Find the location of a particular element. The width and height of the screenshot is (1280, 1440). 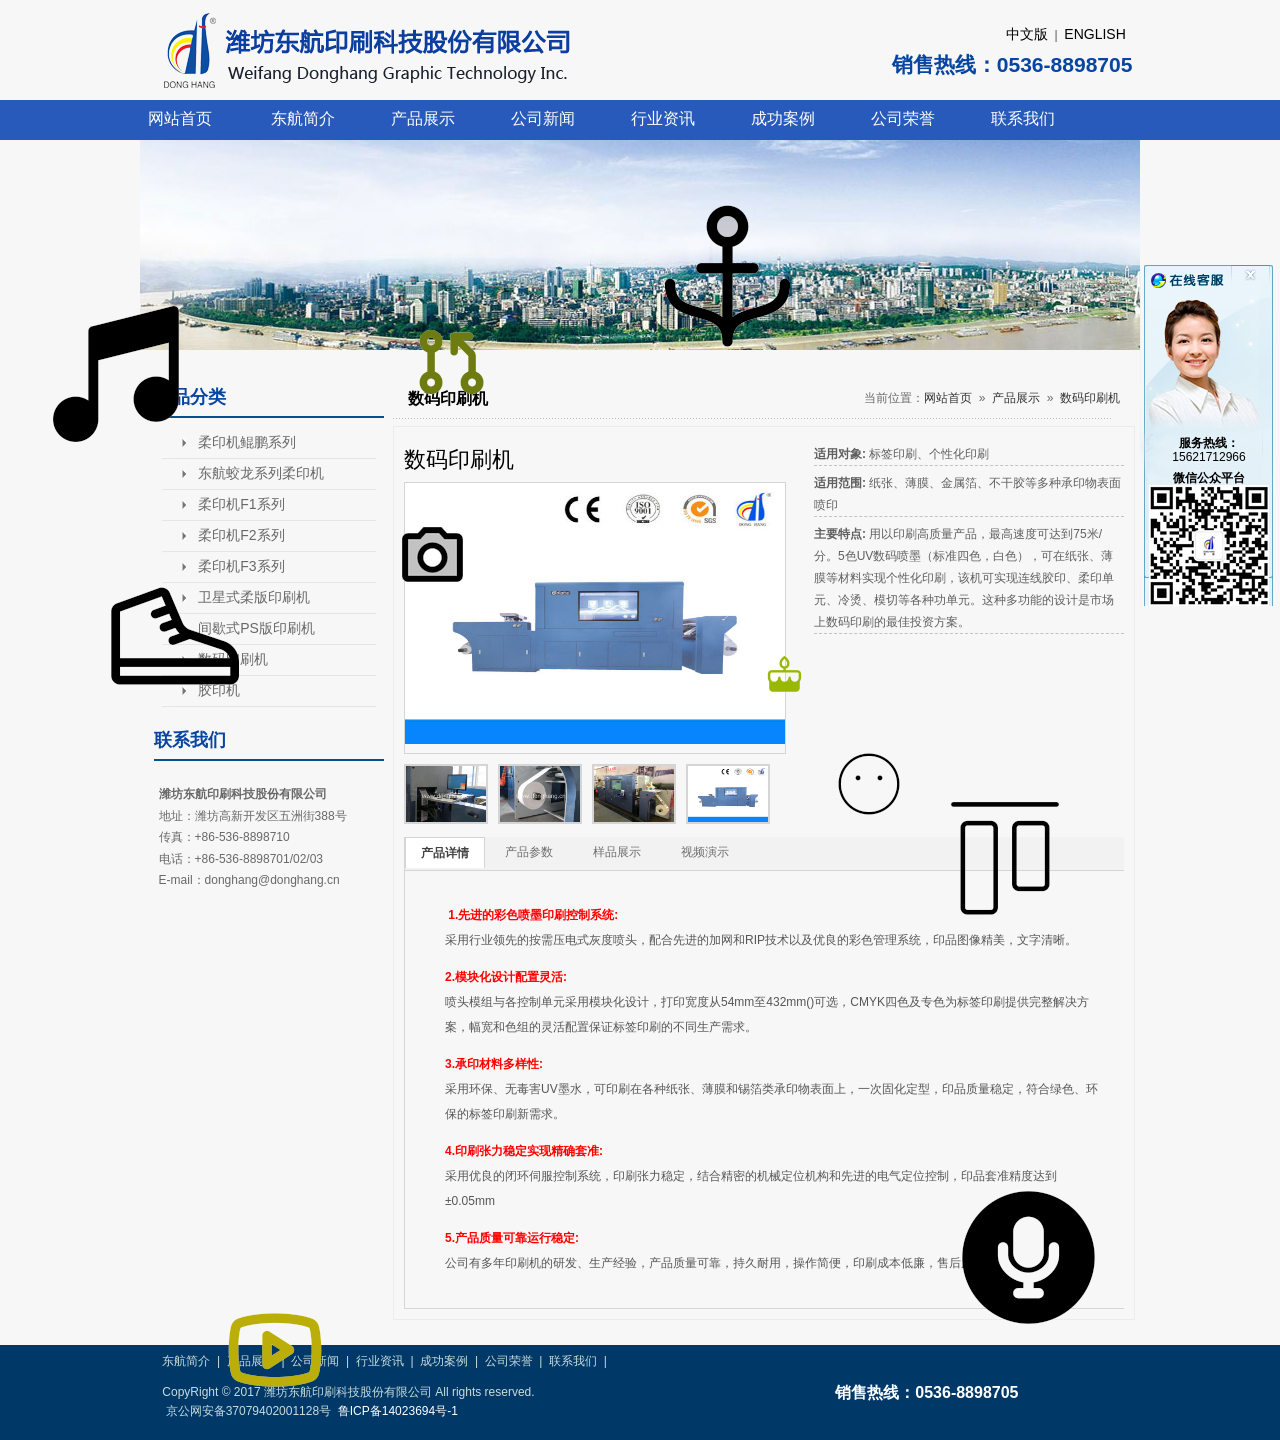

align selected objects to the top edge is located at coordinates (1005, 856).